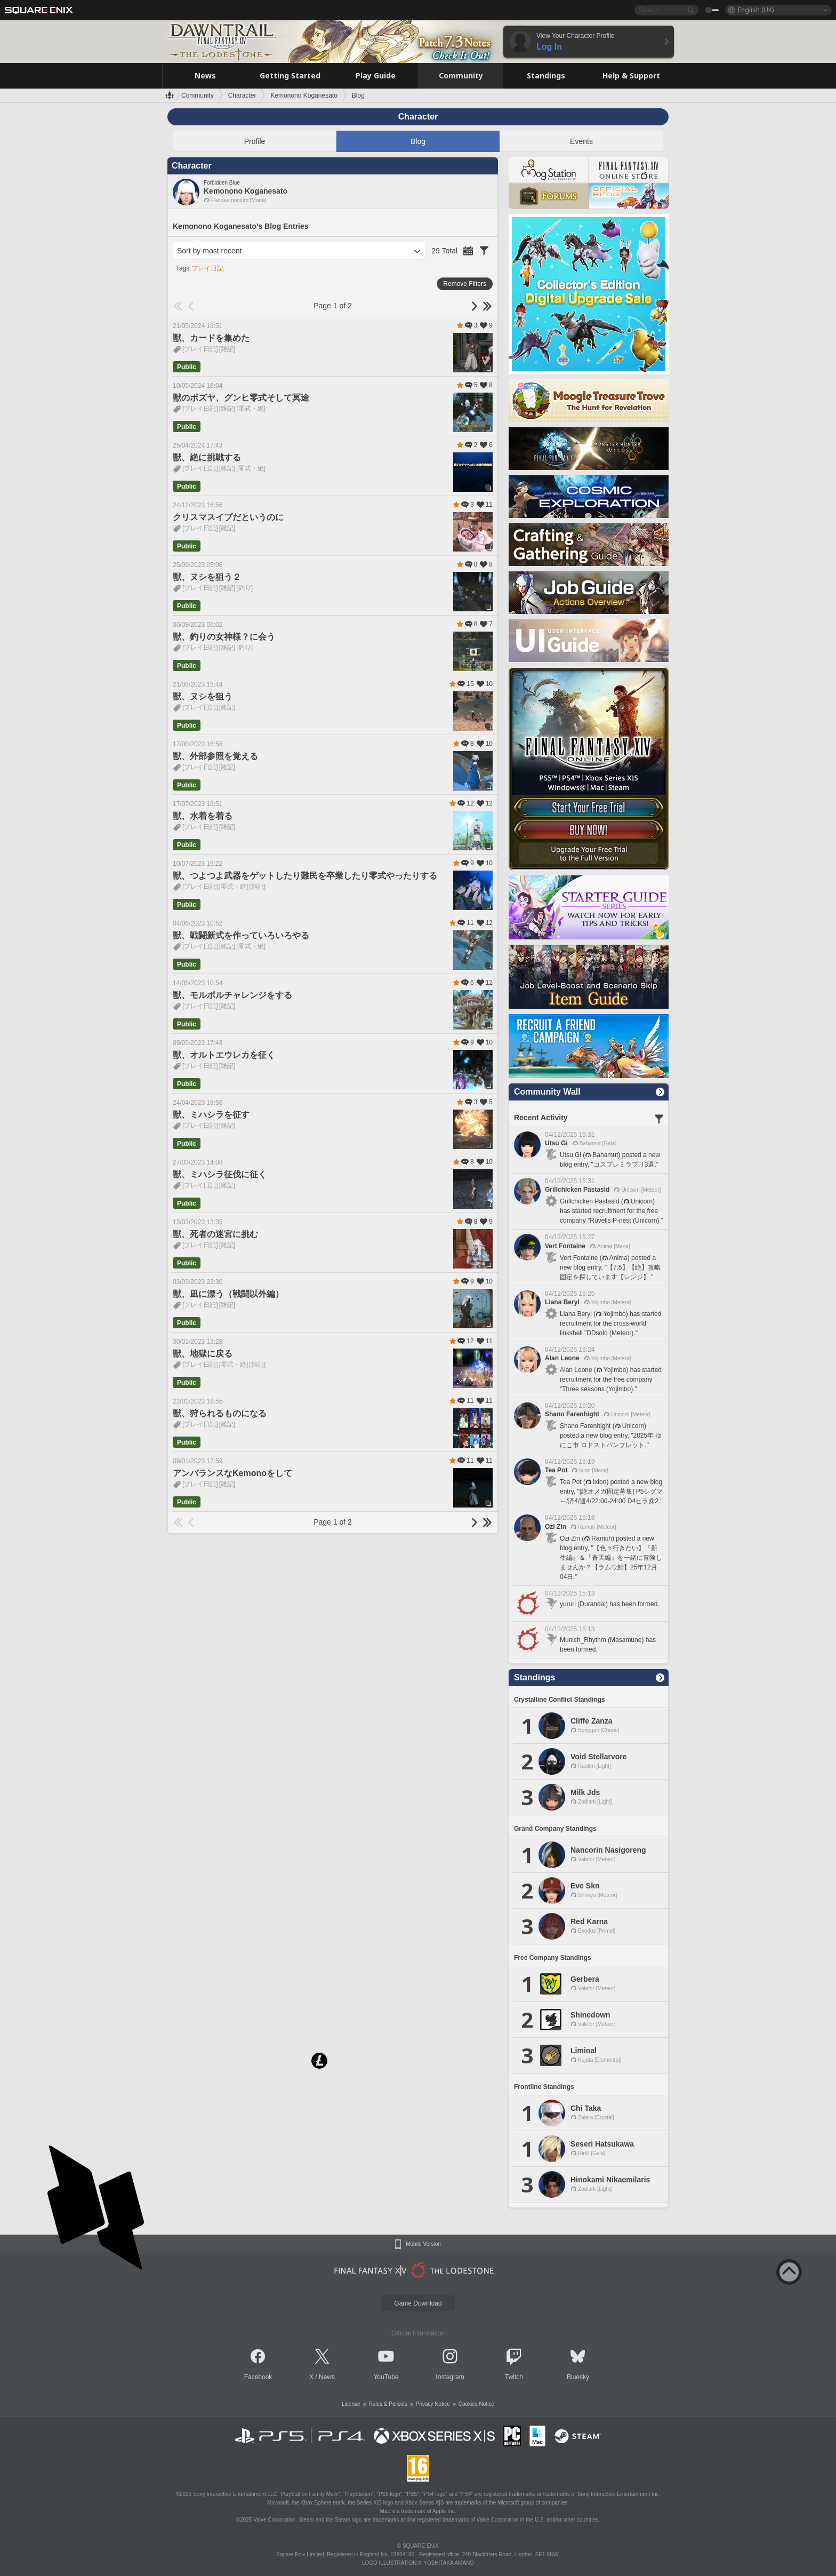  I want to click on litecoin cryptocurrency logo, so click(319, 2061).